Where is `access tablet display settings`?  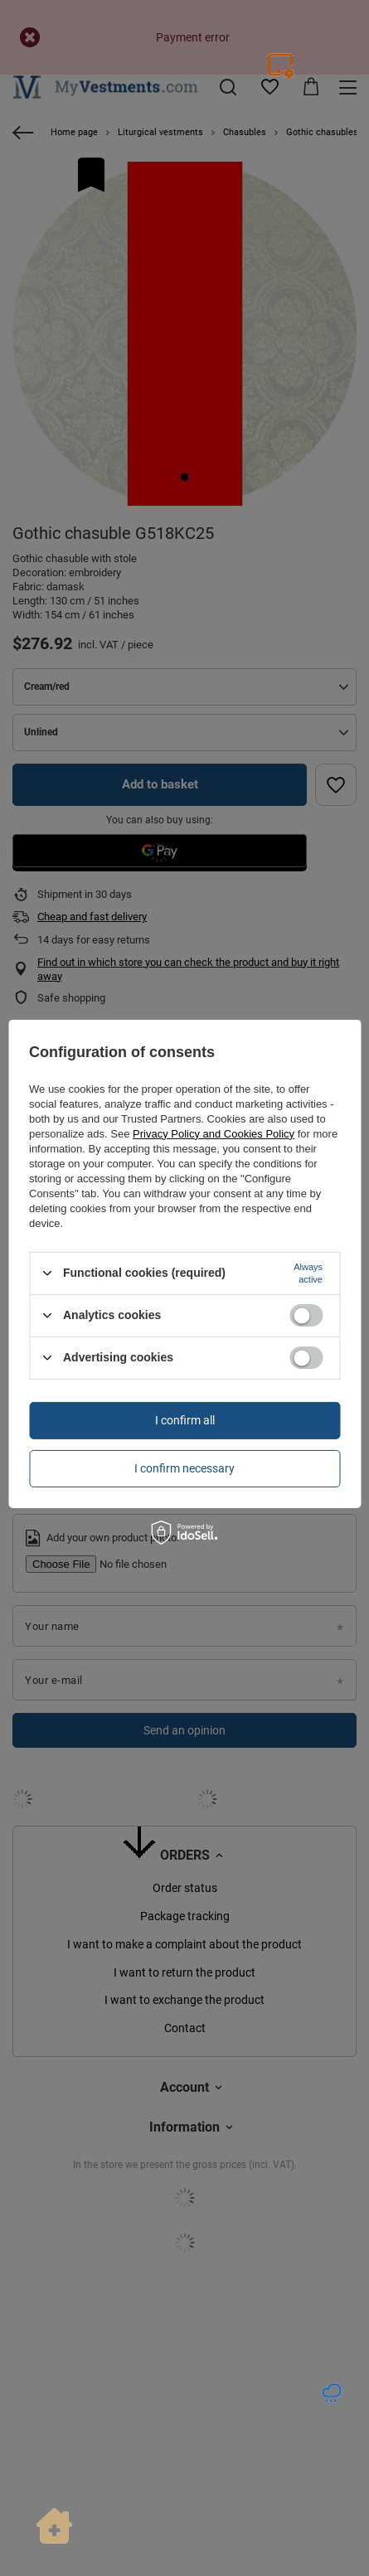 access tablet display settings is located at coordinates (280, 65).